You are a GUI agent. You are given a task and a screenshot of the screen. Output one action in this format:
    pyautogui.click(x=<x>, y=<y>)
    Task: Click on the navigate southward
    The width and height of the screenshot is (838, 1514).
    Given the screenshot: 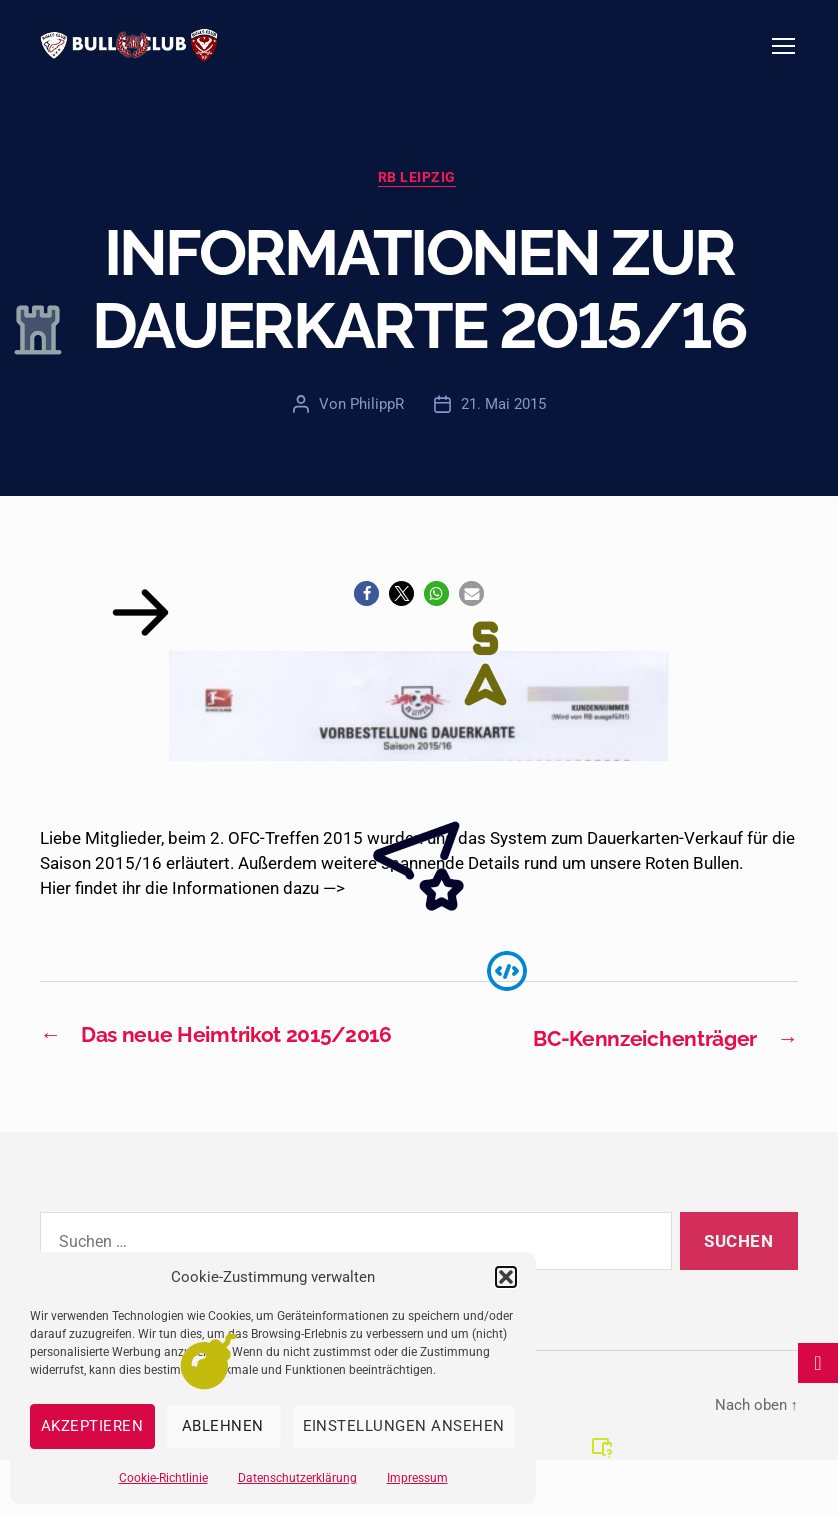 What is the action you would take?
    pyautogui.click(x=485, y=663)
    